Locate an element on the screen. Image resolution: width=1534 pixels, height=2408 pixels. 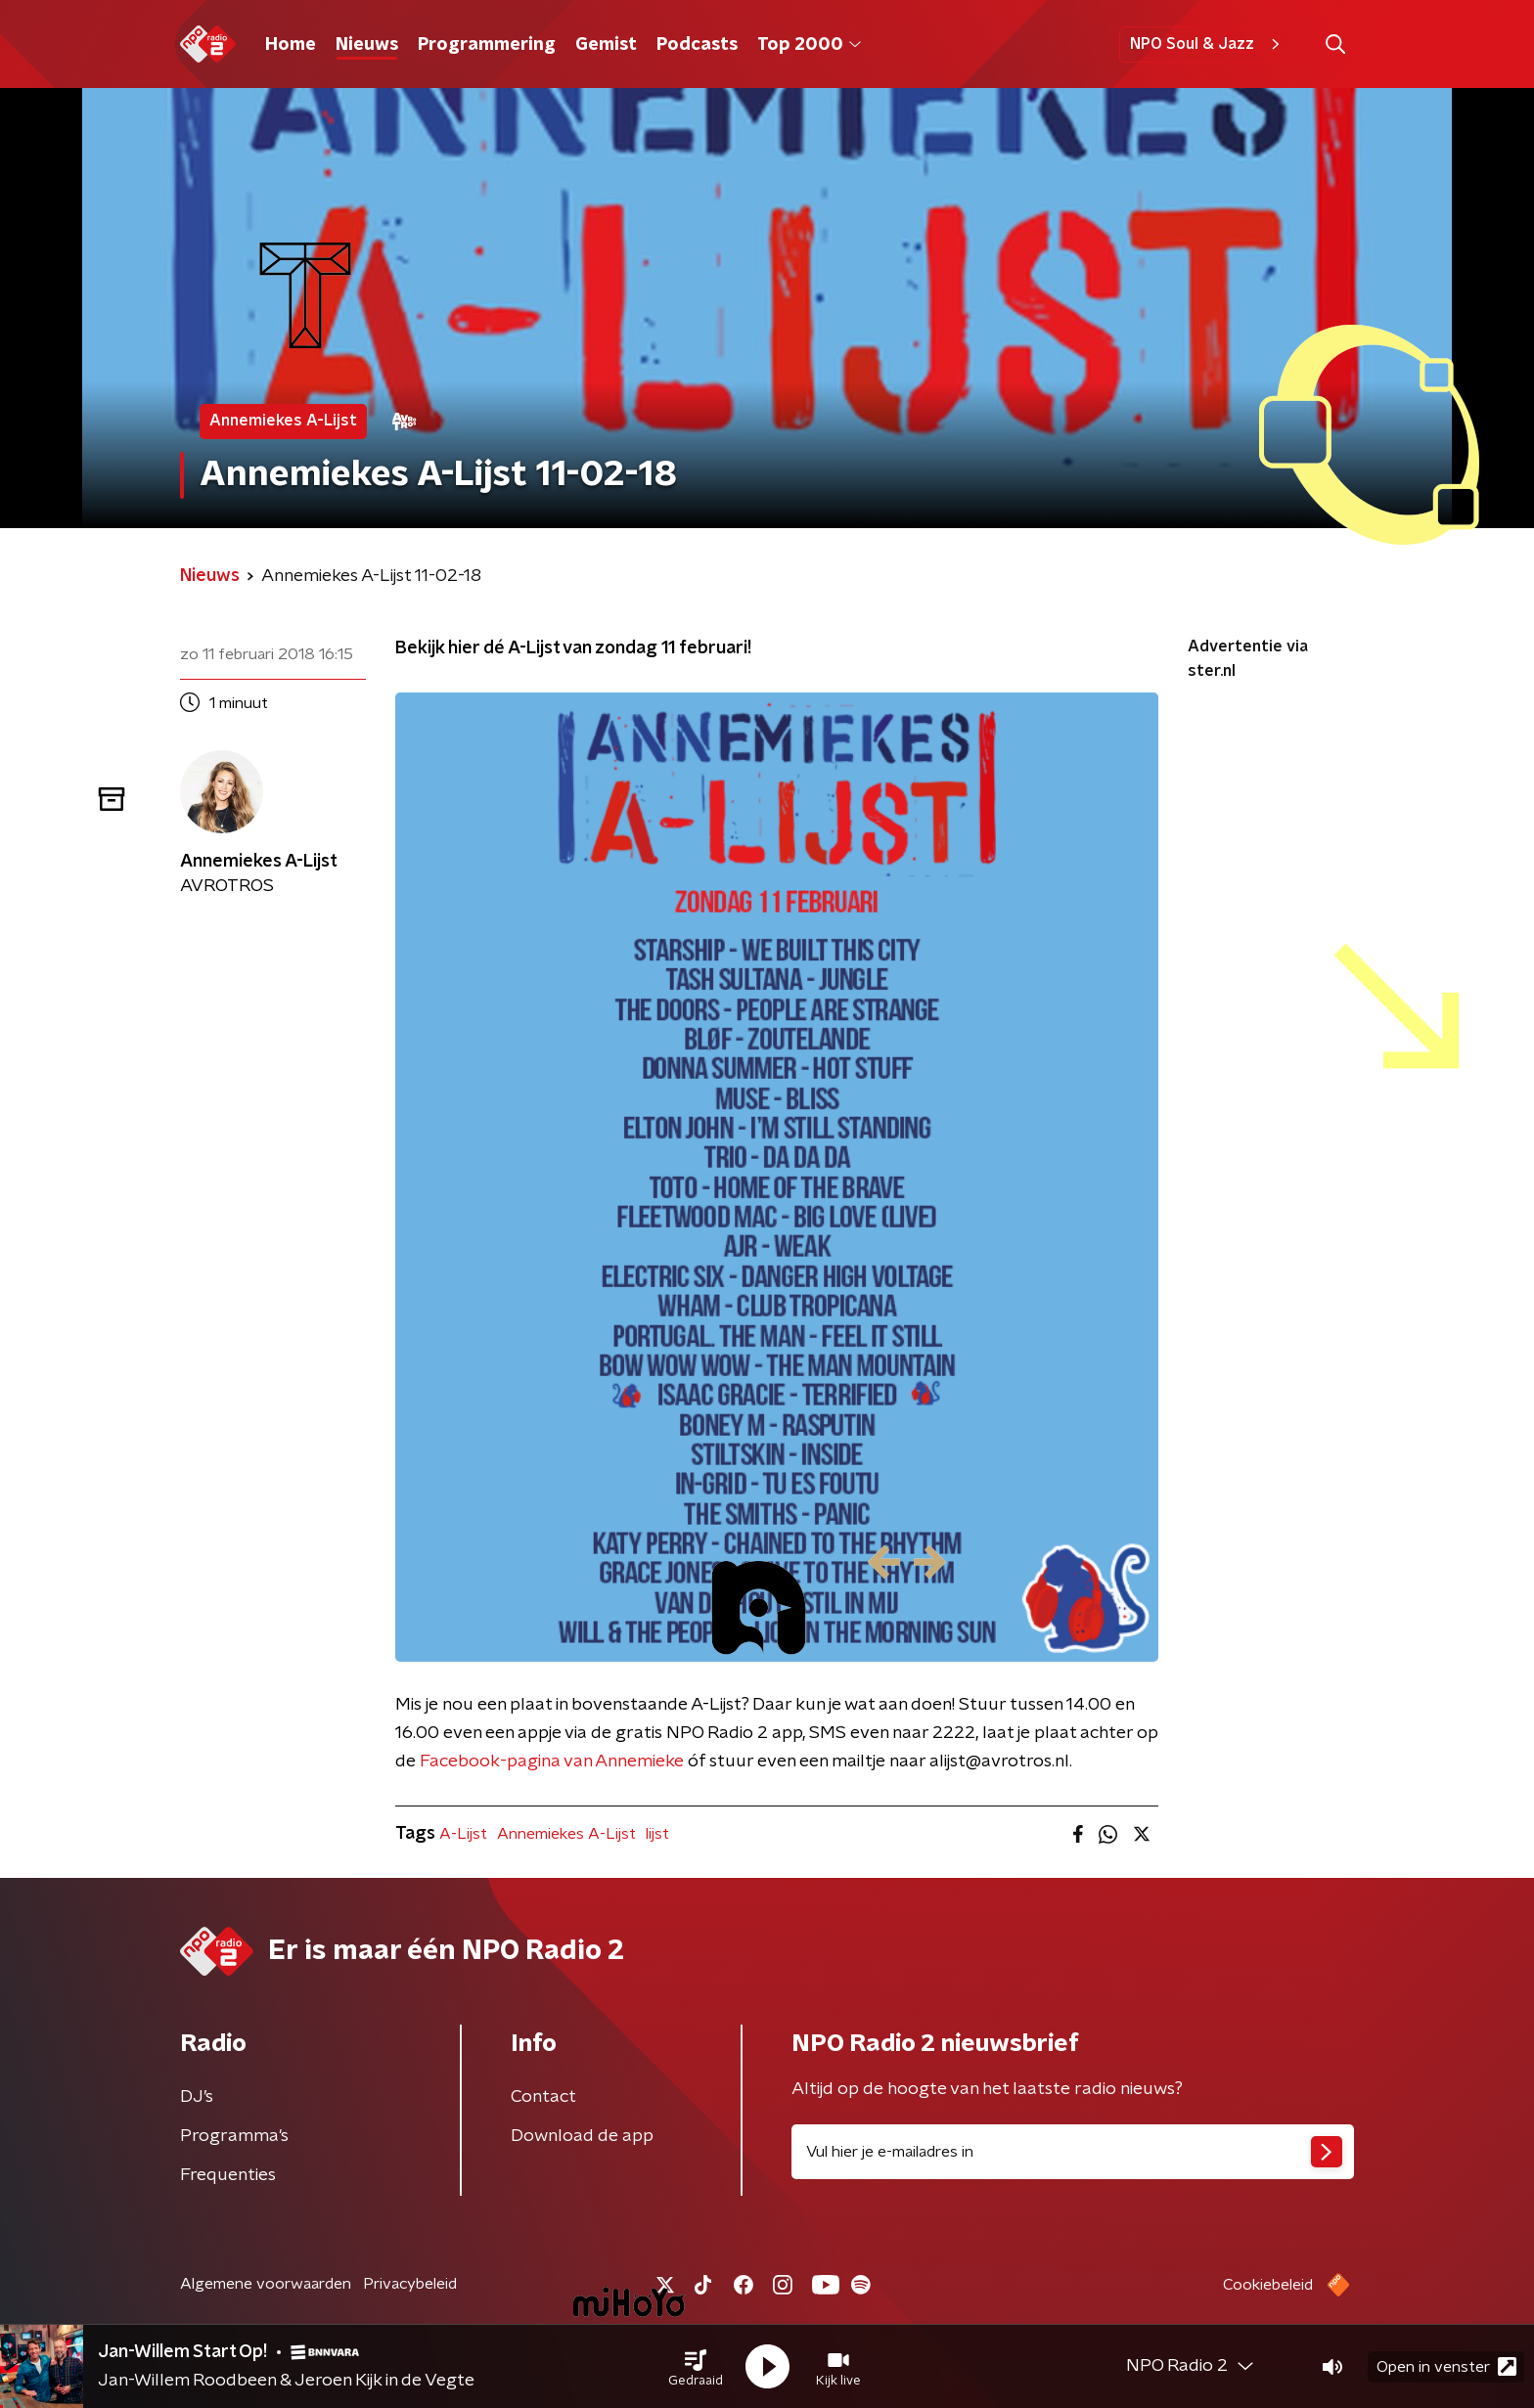
archive this item is located at coordinates (112, 799).